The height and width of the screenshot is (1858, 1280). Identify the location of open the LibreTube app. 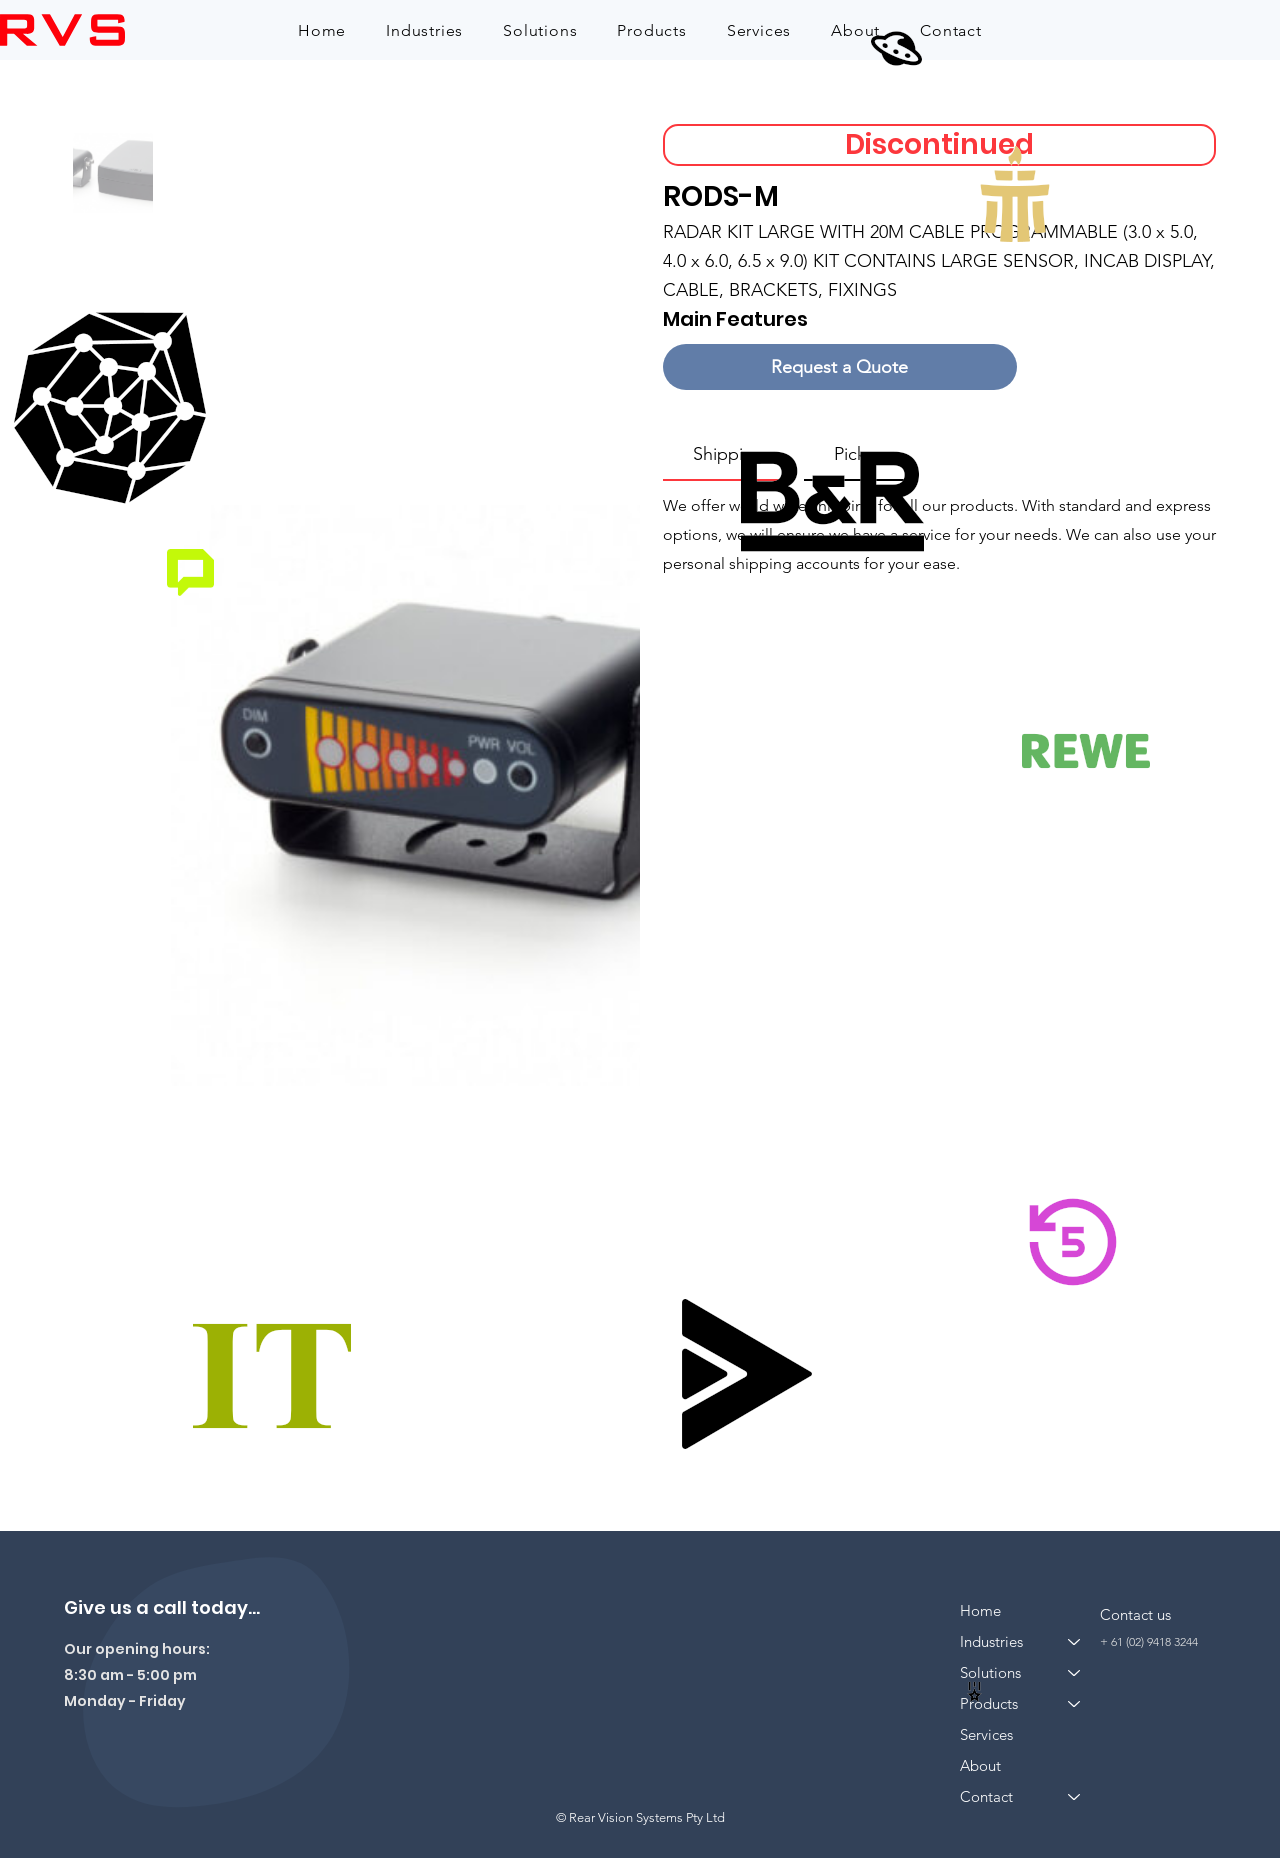
(747, 1374).